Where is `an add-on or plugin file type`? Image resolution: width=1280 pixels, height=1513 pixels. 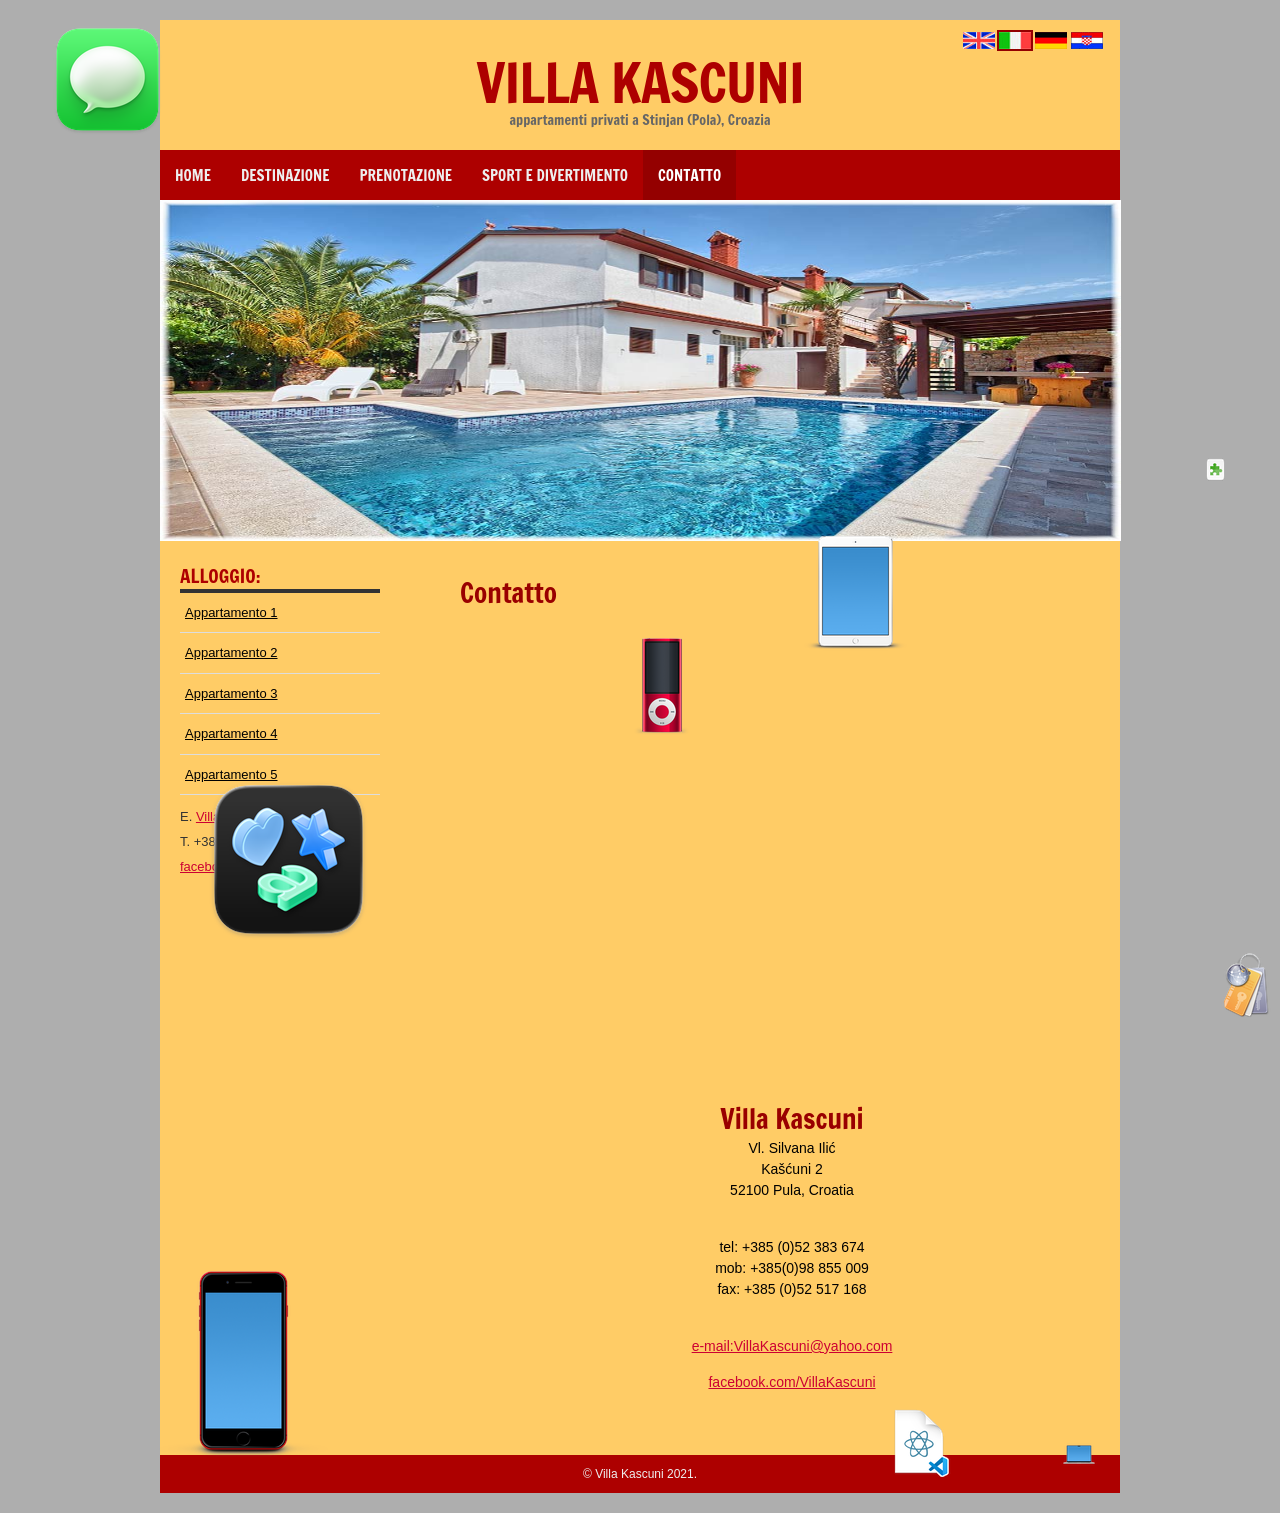 an add-on or plugin file type is located at coordinates (1215, 469).